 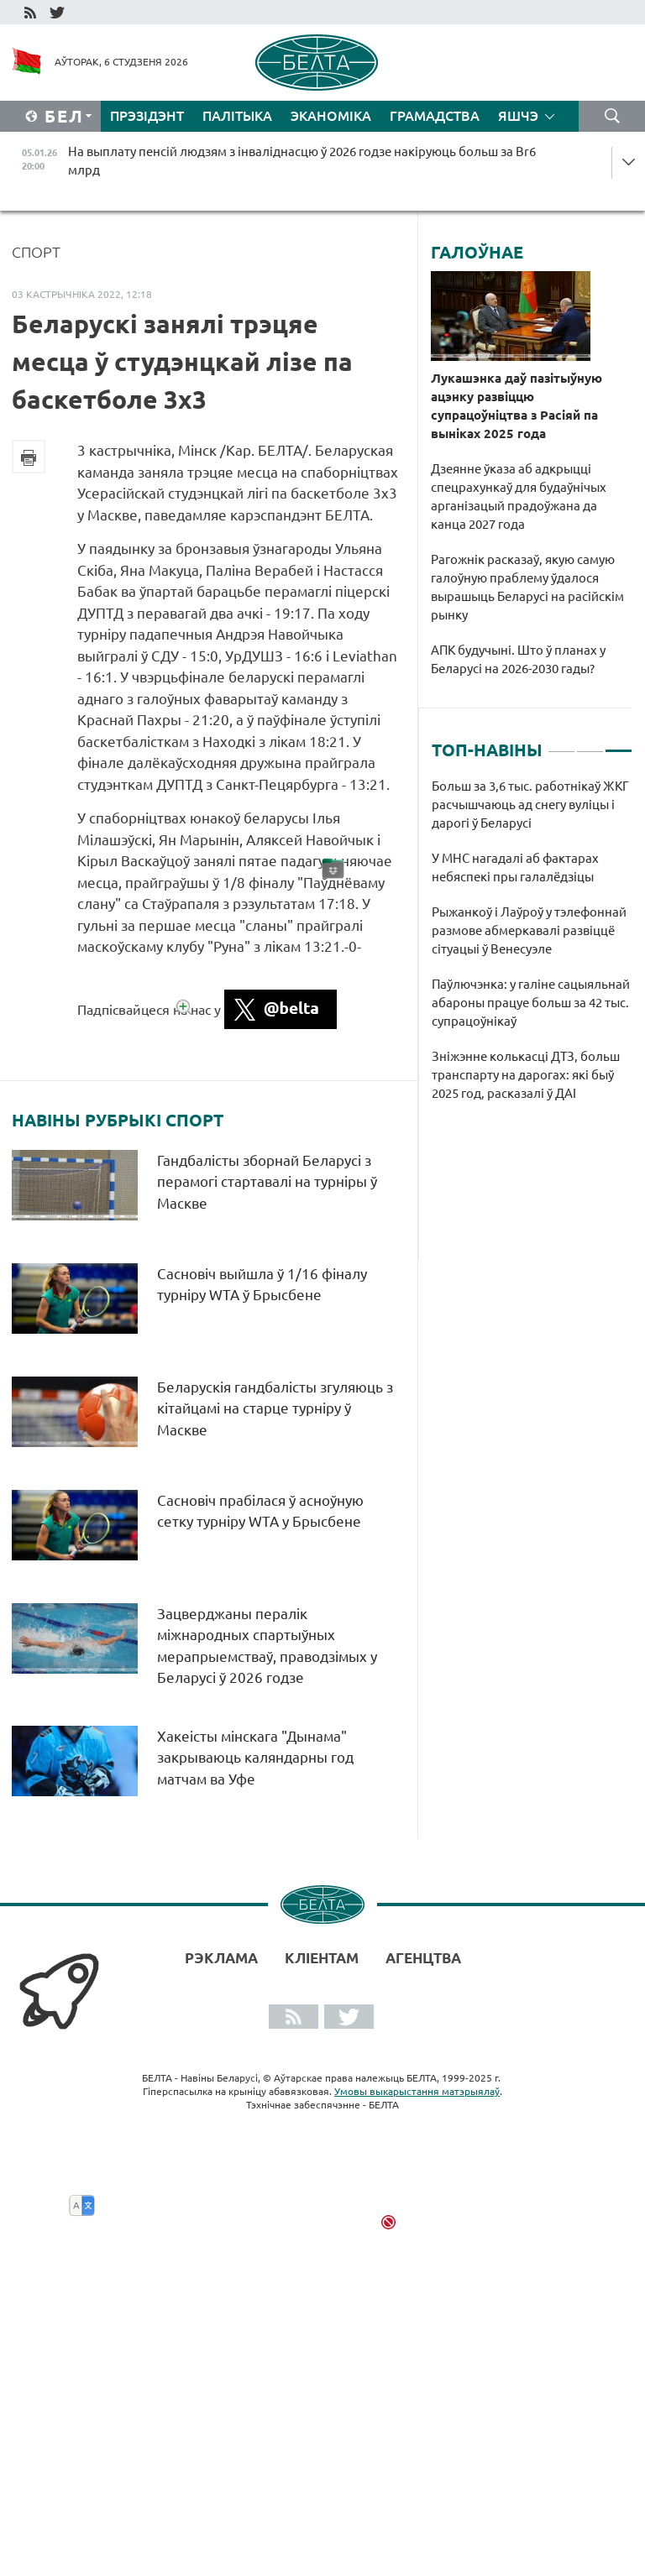 I want to click on launch applications or open app drawer, so click(x=59, y=1991).